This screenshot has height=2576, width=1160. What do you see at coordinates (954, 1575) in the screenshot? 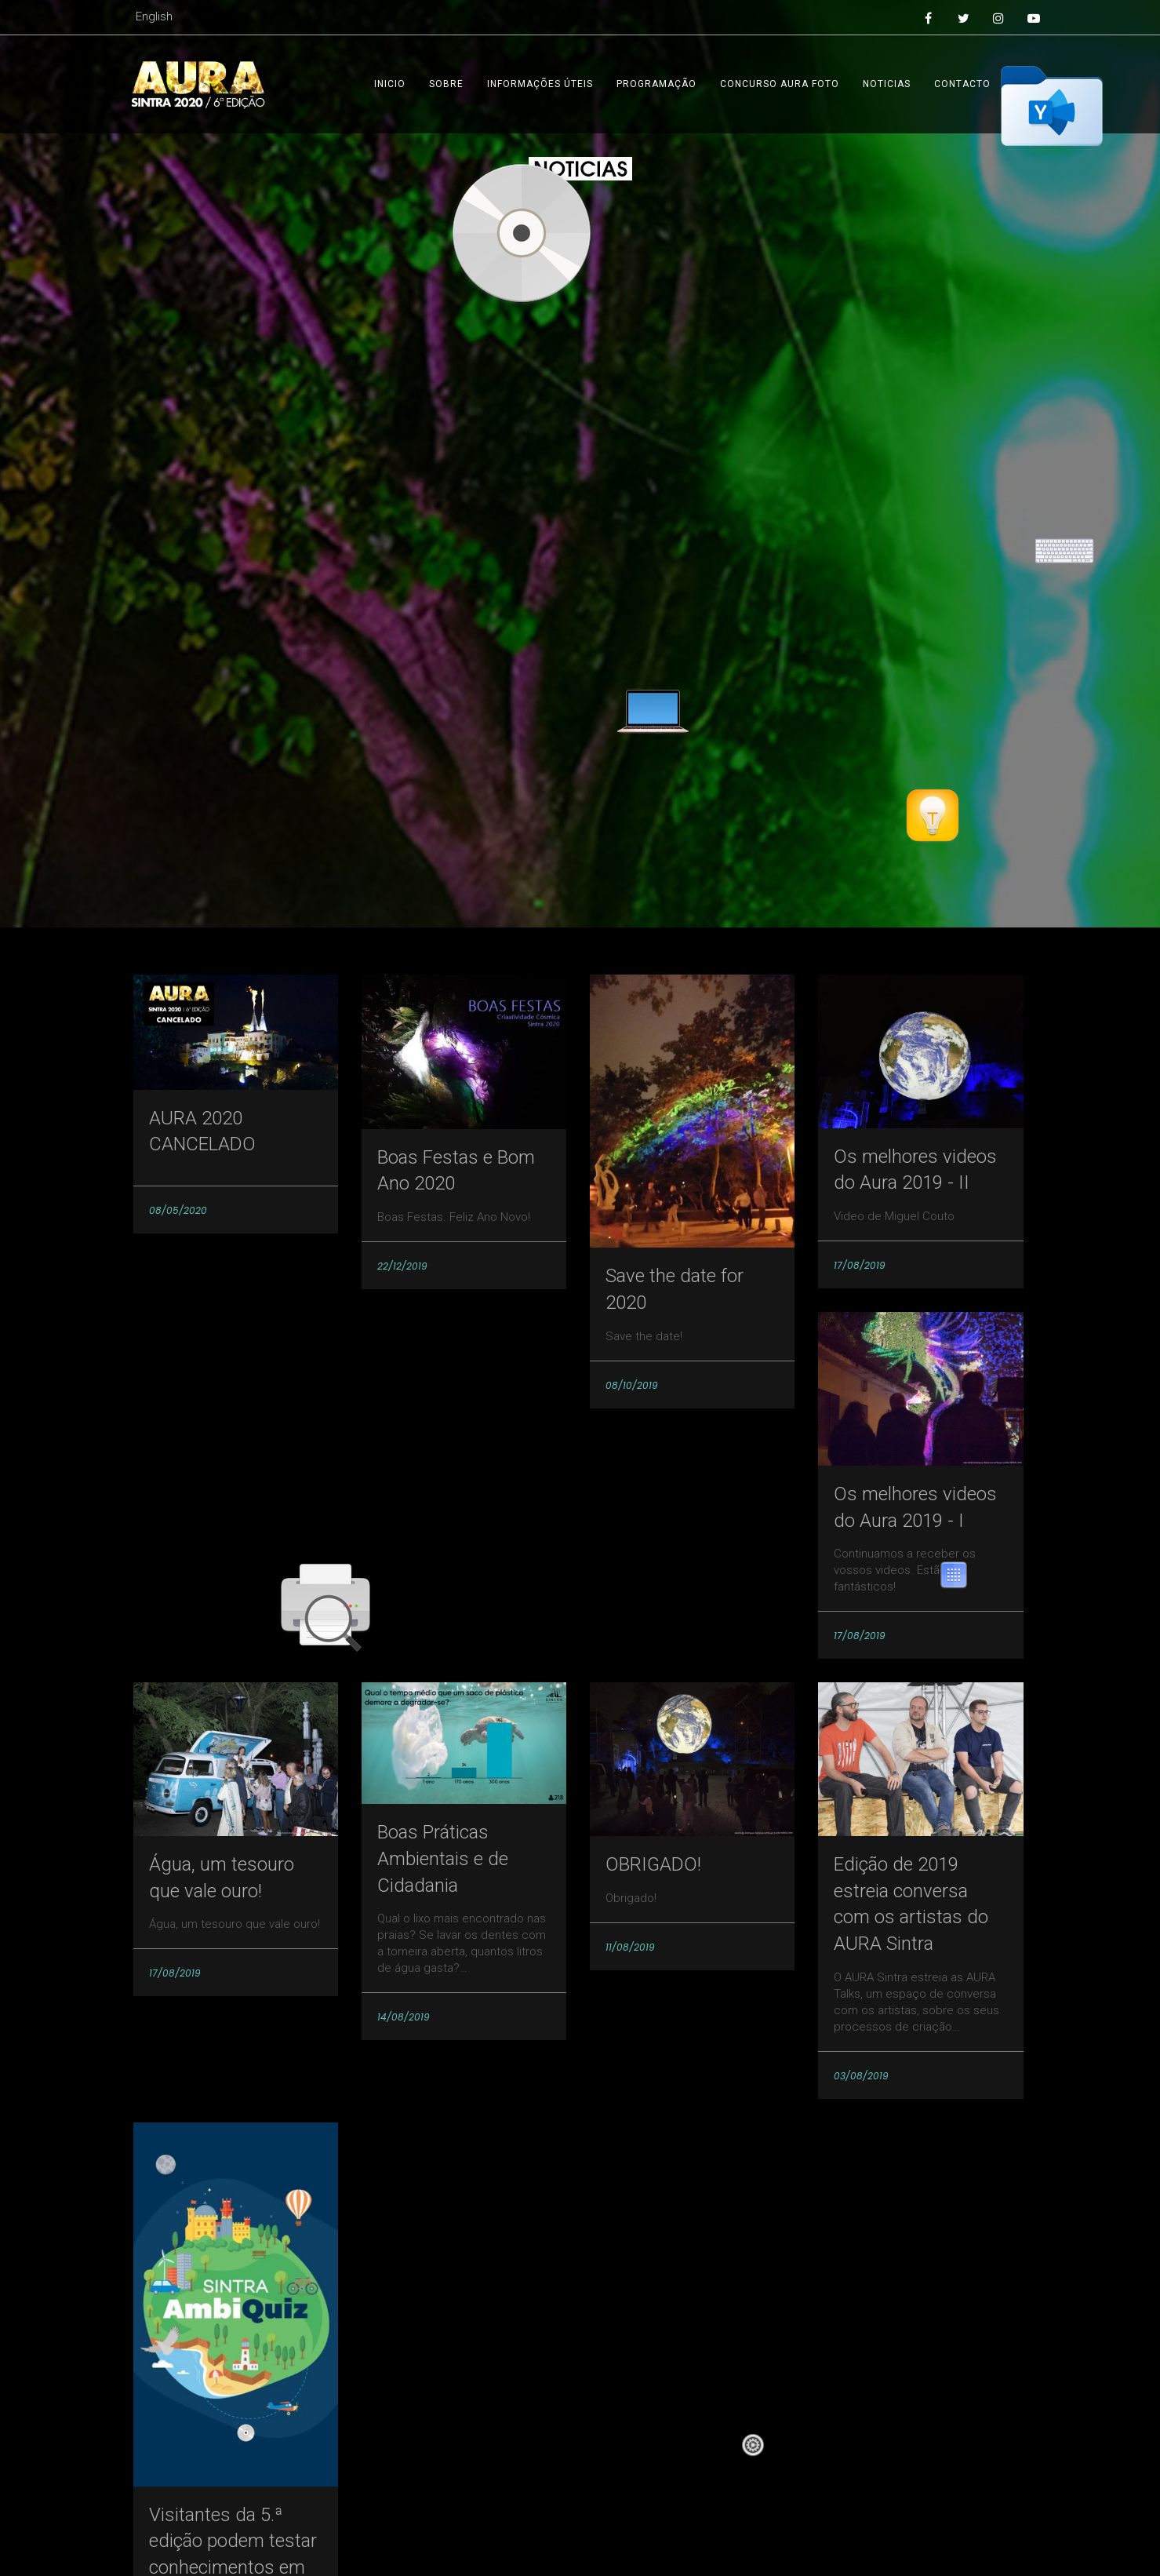
I see `open the app drawer or launcher` at bounding box center [954, 1575].